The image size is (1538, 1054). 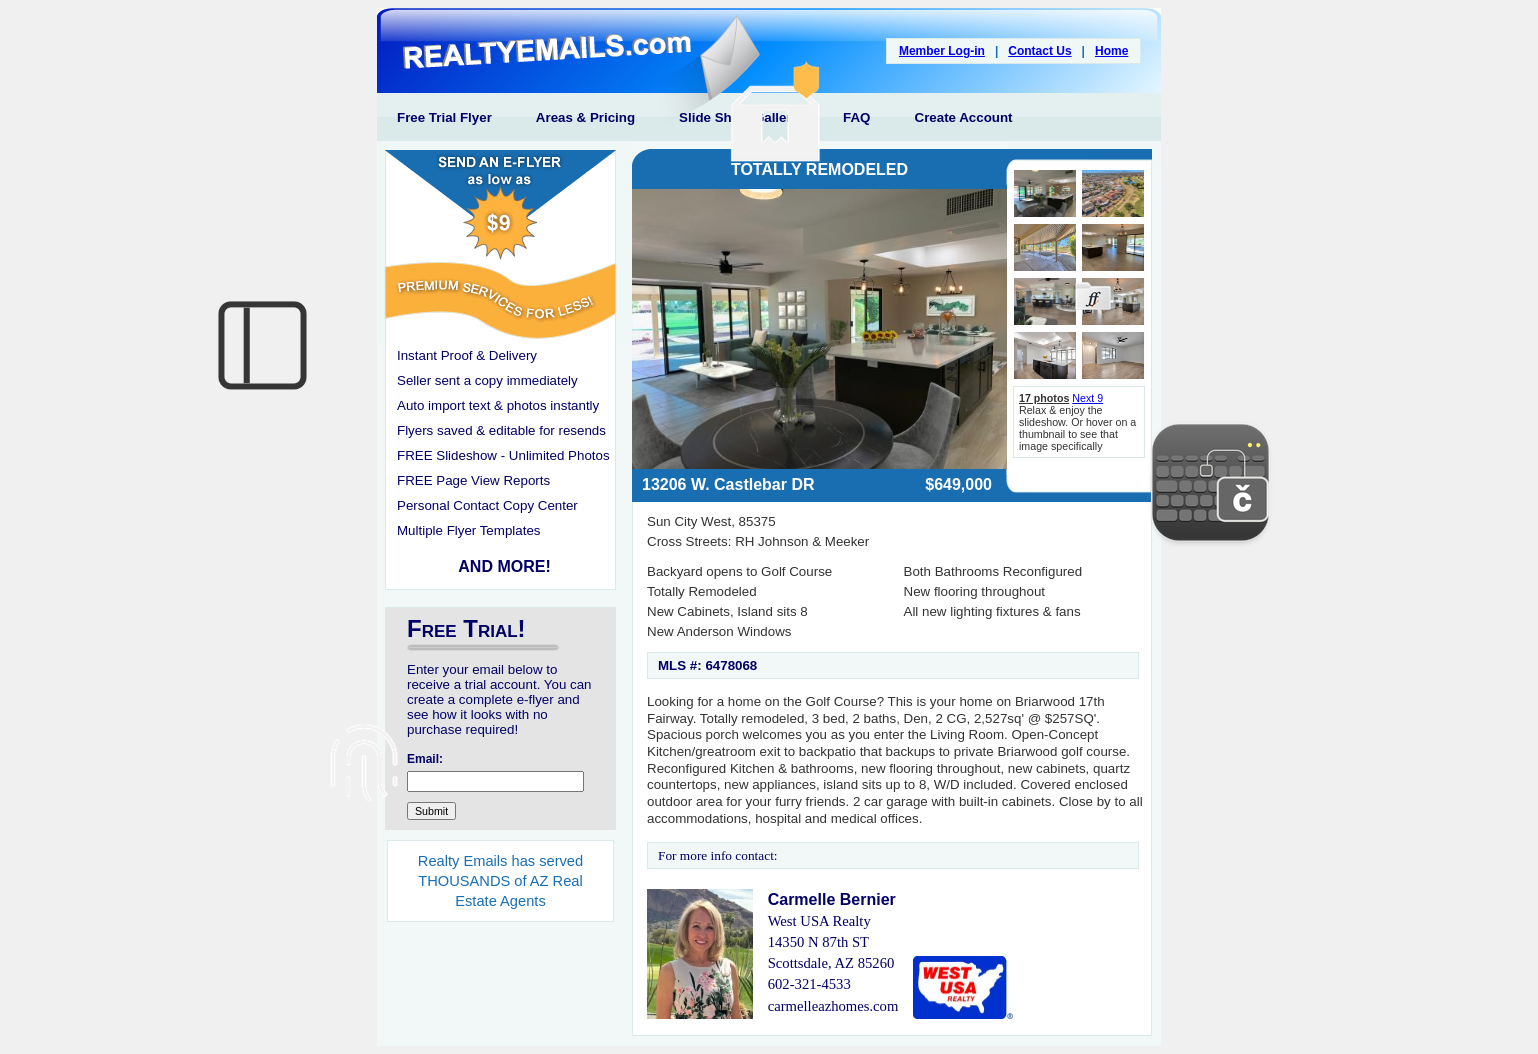 I want to click on open fontforge project files folder, so click(x=1093, y=297).